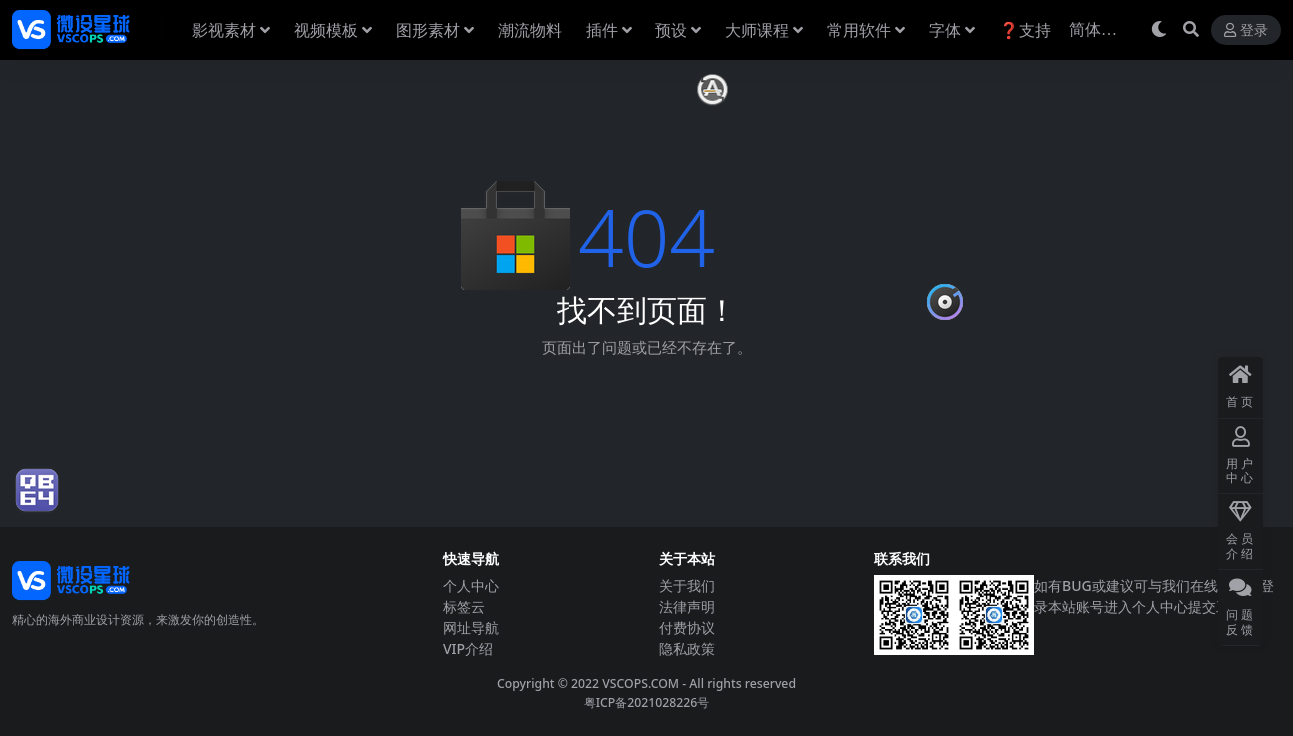 This screenshot has height=736, width=1293. Describe the element at coordinates (945, 302) in the screenshot. I see `open groove music app` at that location.